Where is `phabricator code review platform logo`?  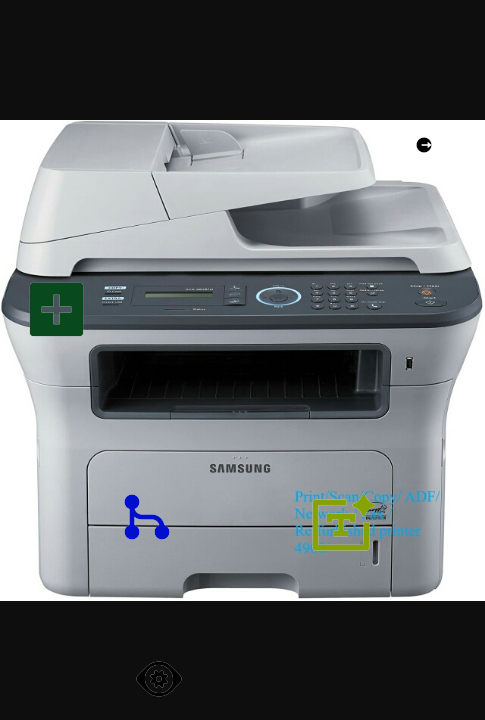 phabricator code review platform logo is located at coordinates (159, 679).